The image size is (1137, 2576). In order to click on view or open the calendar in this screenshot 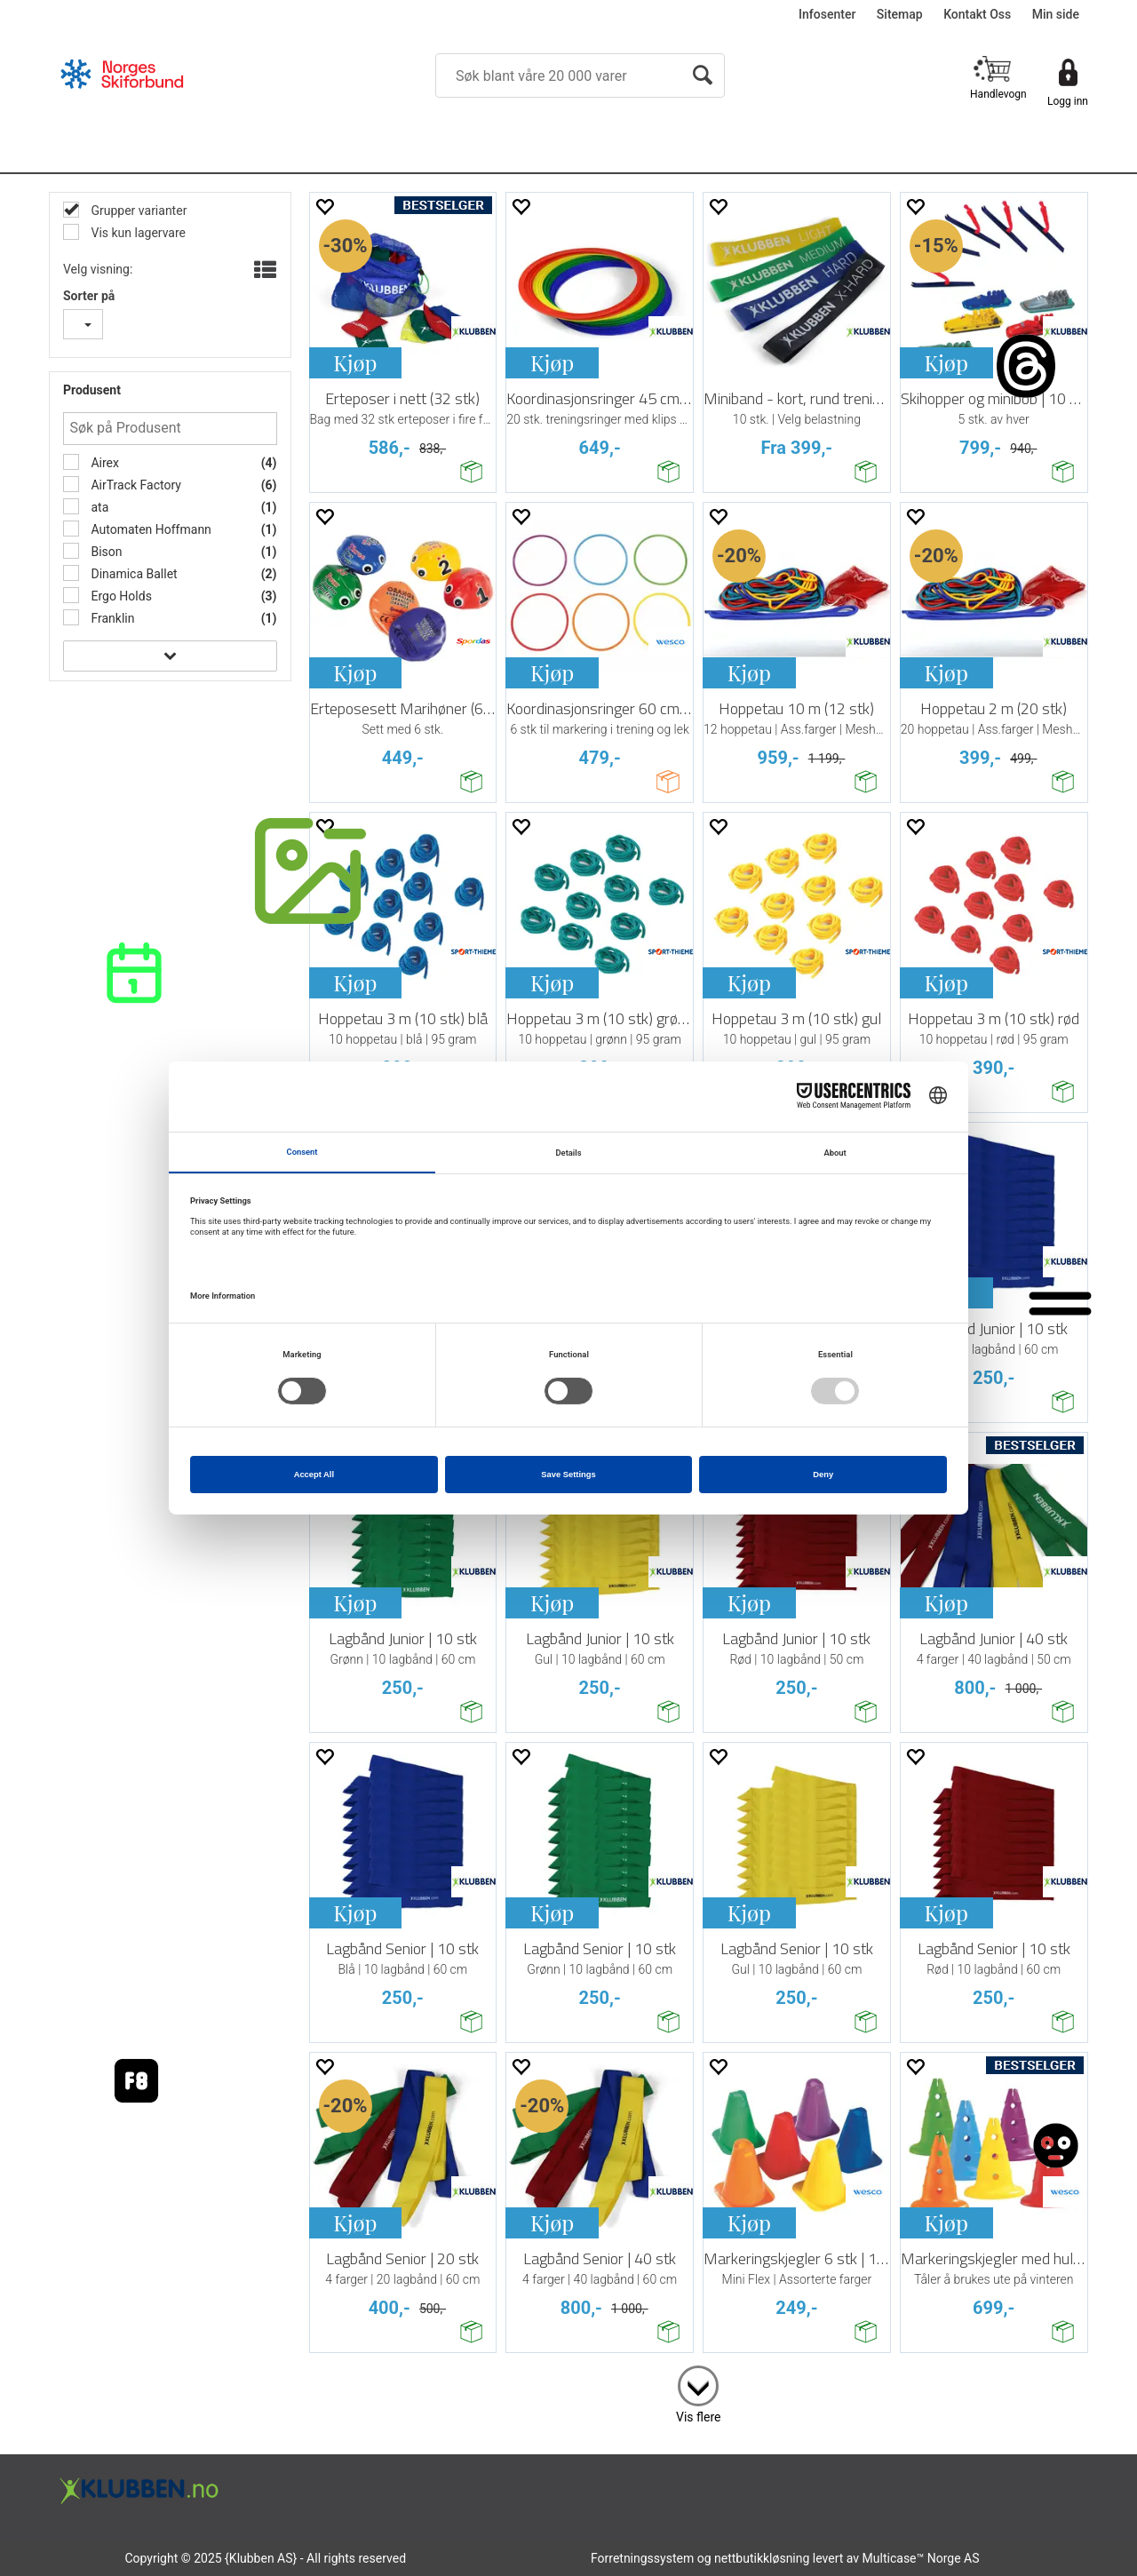, I will do `click(134, 973)`.